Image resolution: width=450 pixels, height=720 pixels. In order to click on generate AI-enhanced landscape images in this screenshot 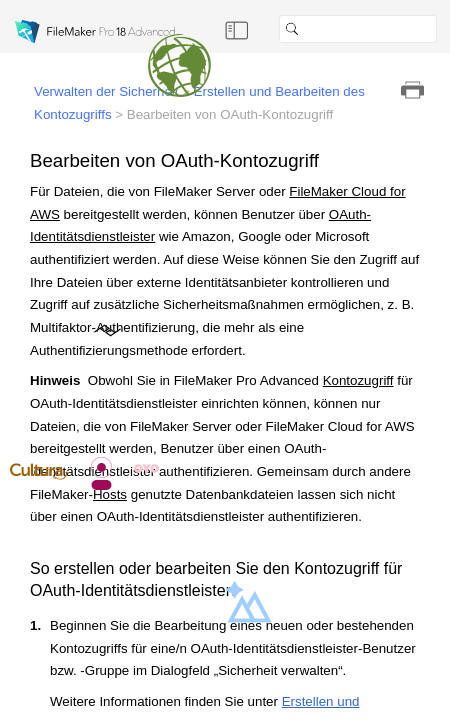, I will do `click(248, 603)`.